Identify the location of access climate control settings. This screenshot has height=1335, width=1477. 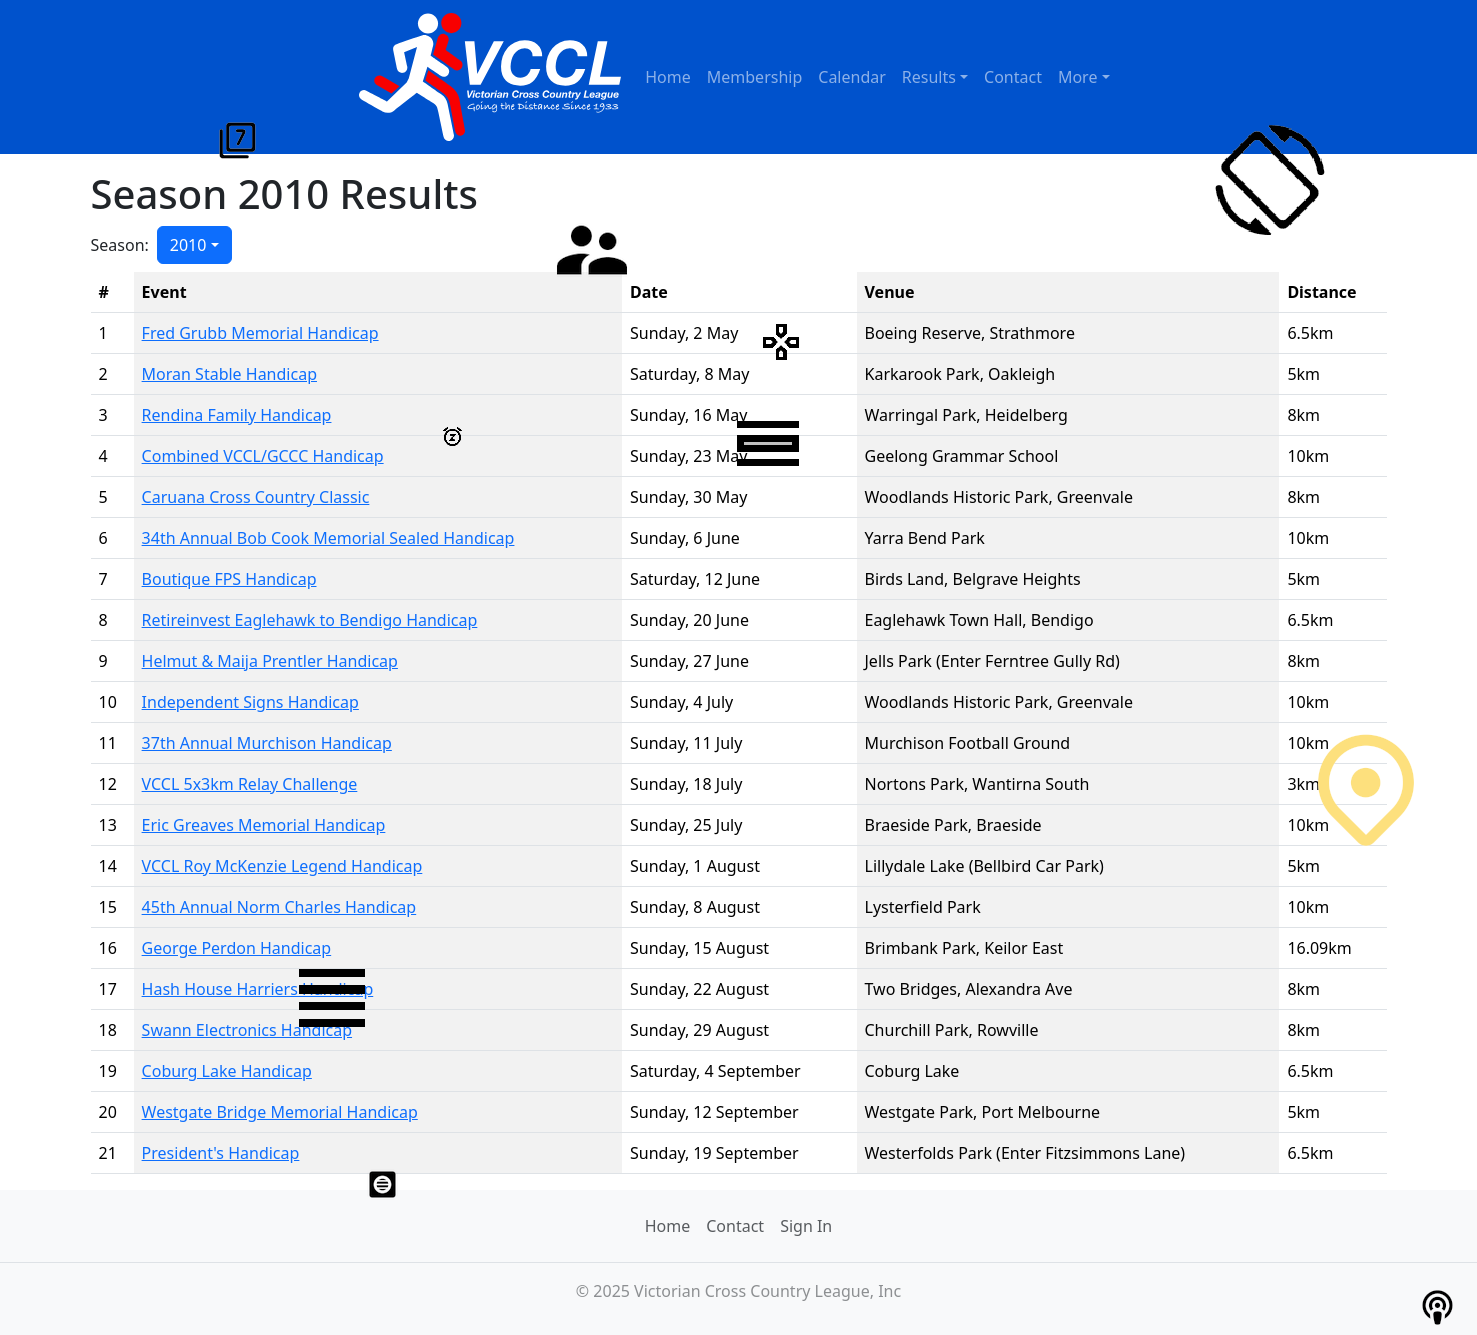
(382, 1184).